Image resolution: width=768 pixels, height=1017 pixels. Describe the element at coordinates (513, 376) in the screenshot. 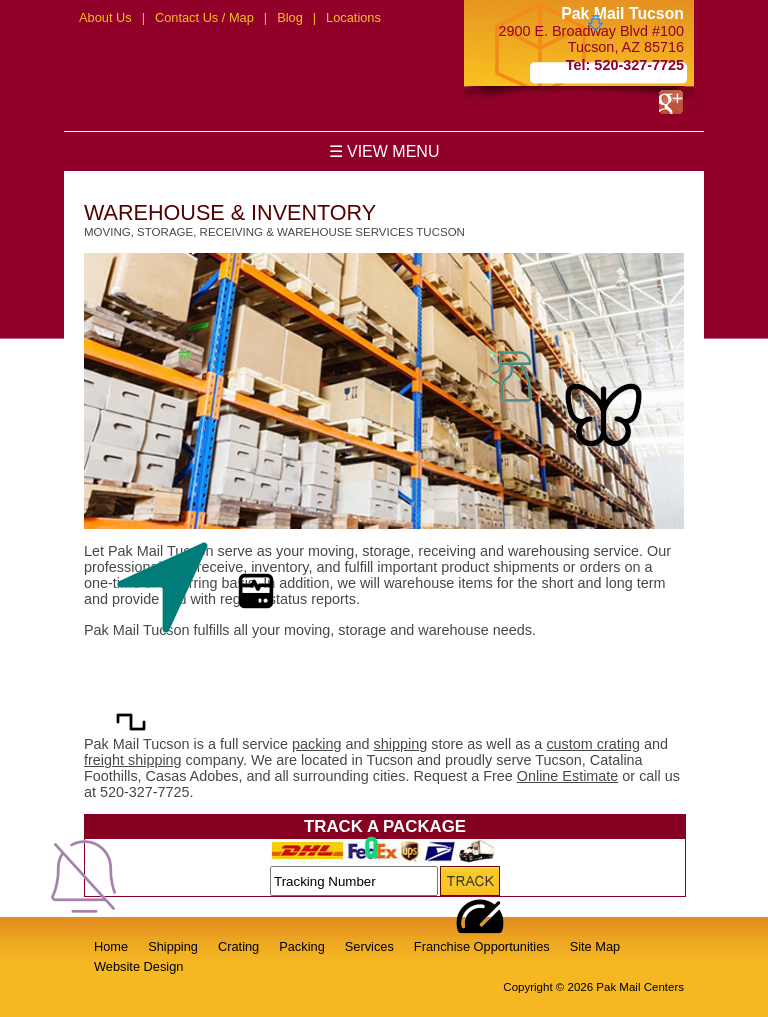

I see `access cleaning or maintenance tools` at that location.